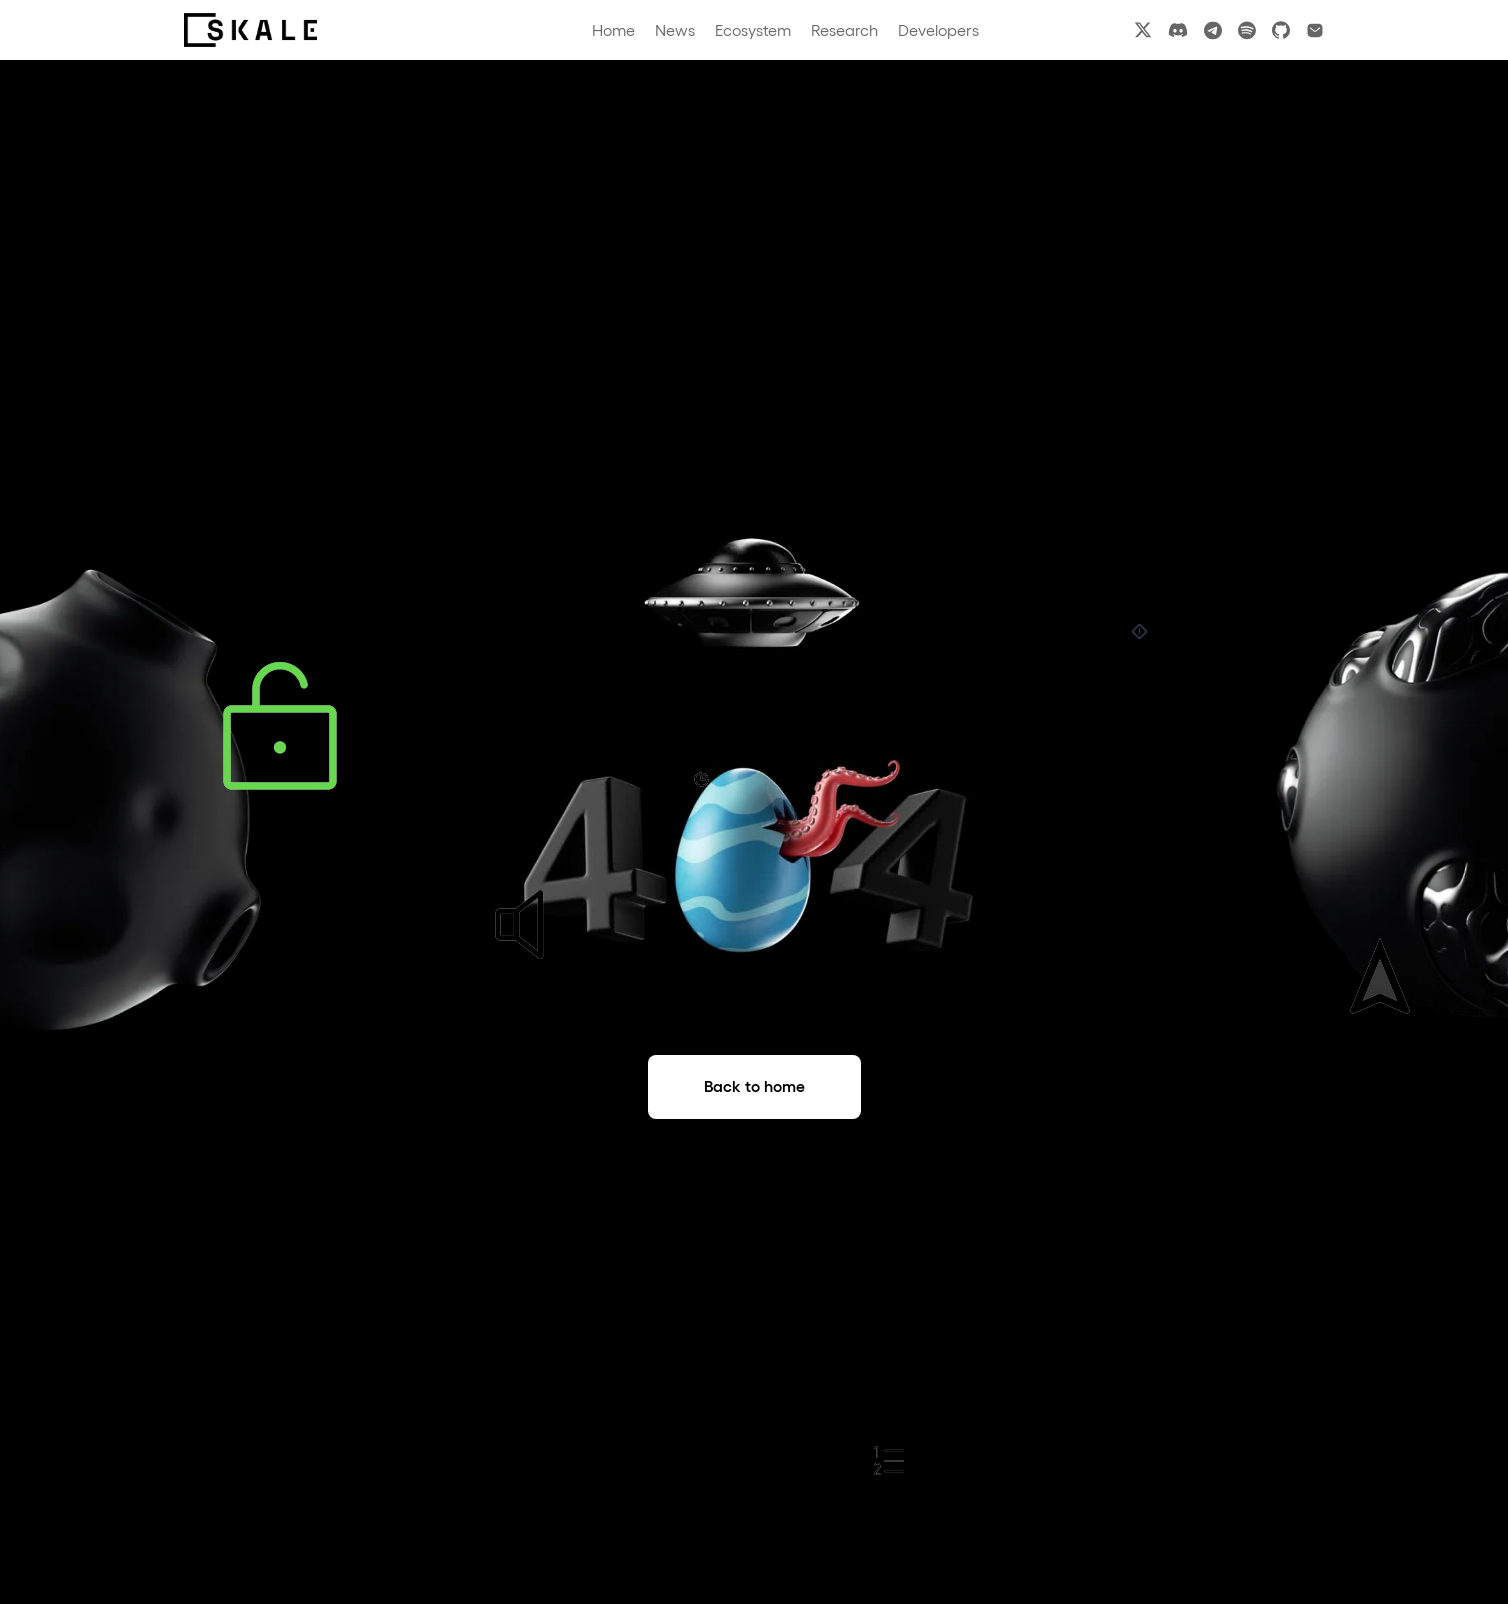  Describe the element at coordinates (280, 733) in the screenshot. I see `unlocked or unsecured state` at that location.